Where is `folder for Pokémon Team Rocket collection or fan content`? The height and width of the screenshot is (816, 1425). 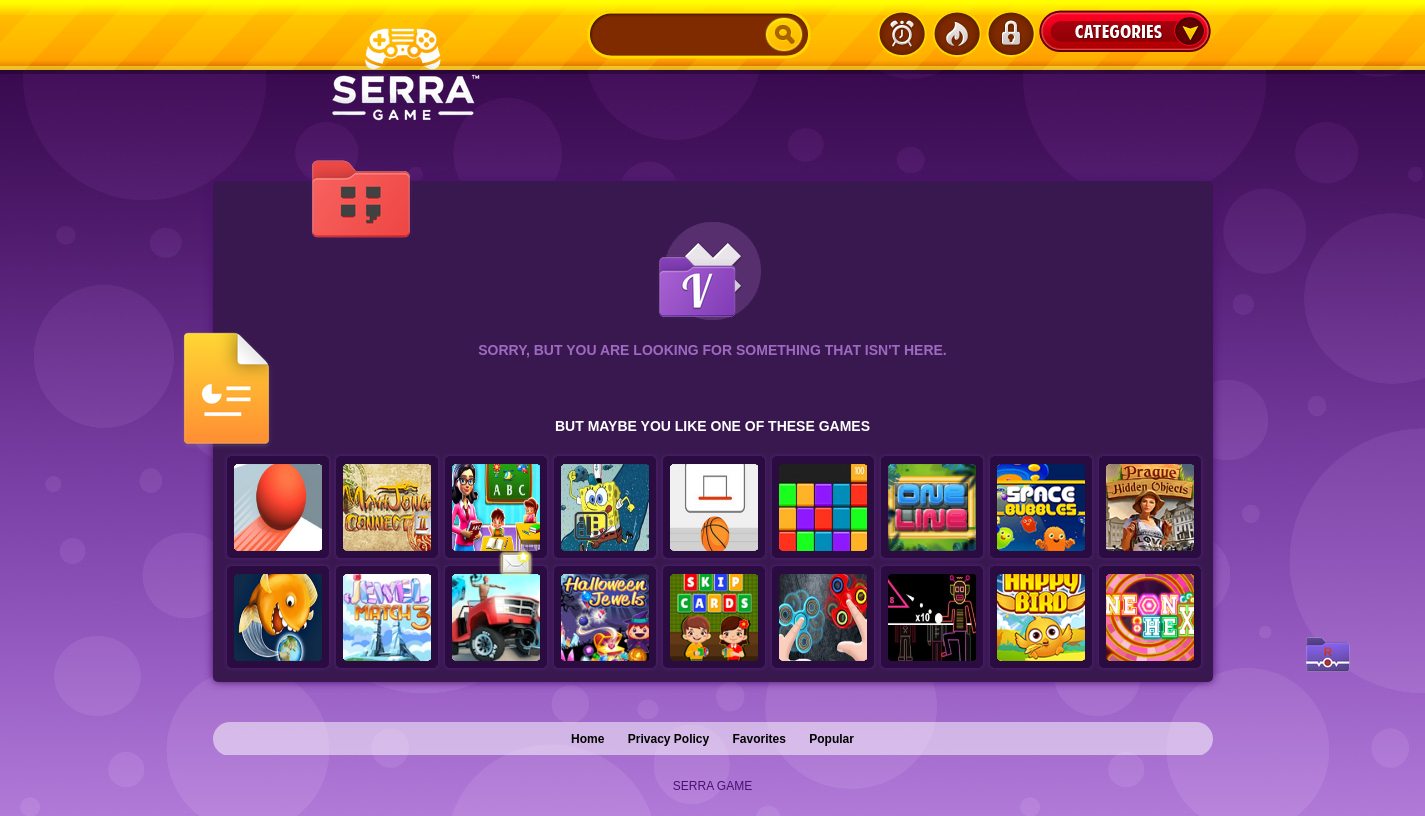
folder for Pokémon Team Rocket collection or fan content is located at coordinates (1327, 655).